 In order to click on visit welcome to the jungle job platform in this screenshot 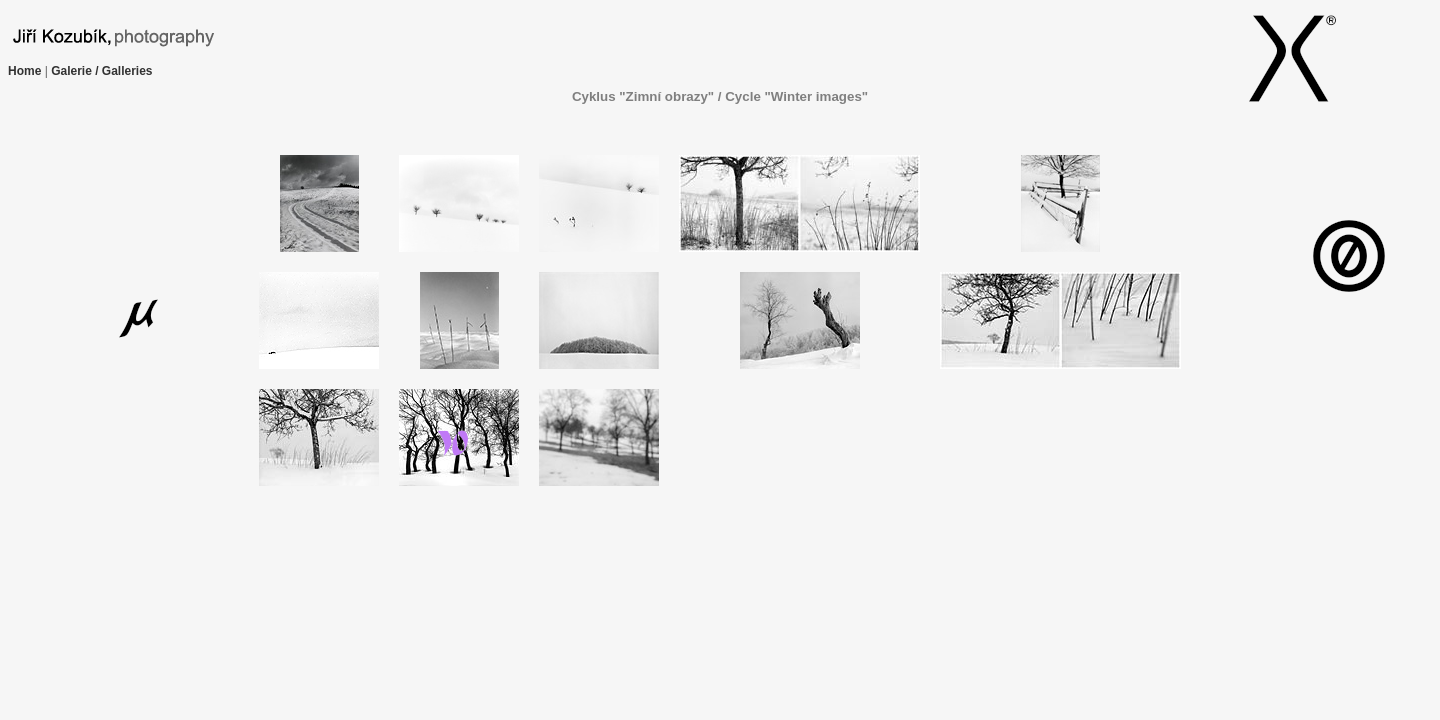, I will do `click(453, 443)`.